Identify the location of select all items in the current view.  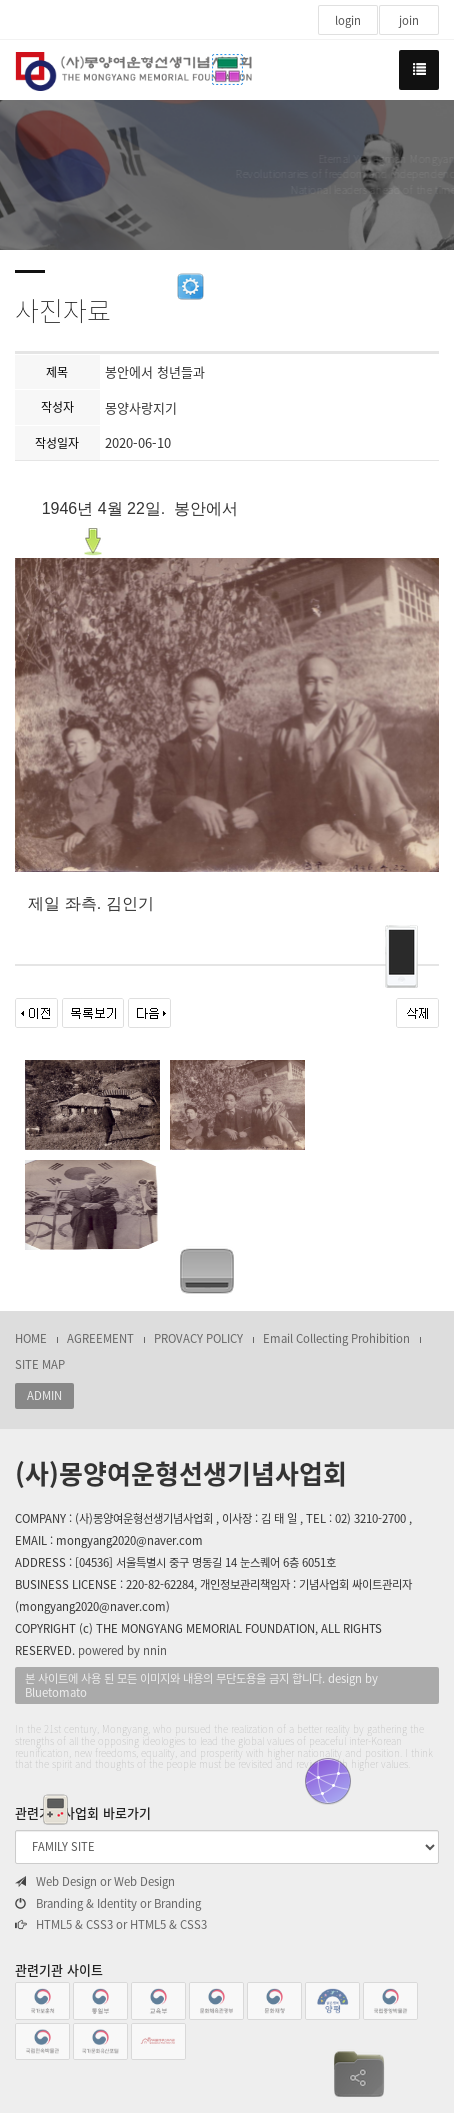
(227, 69).